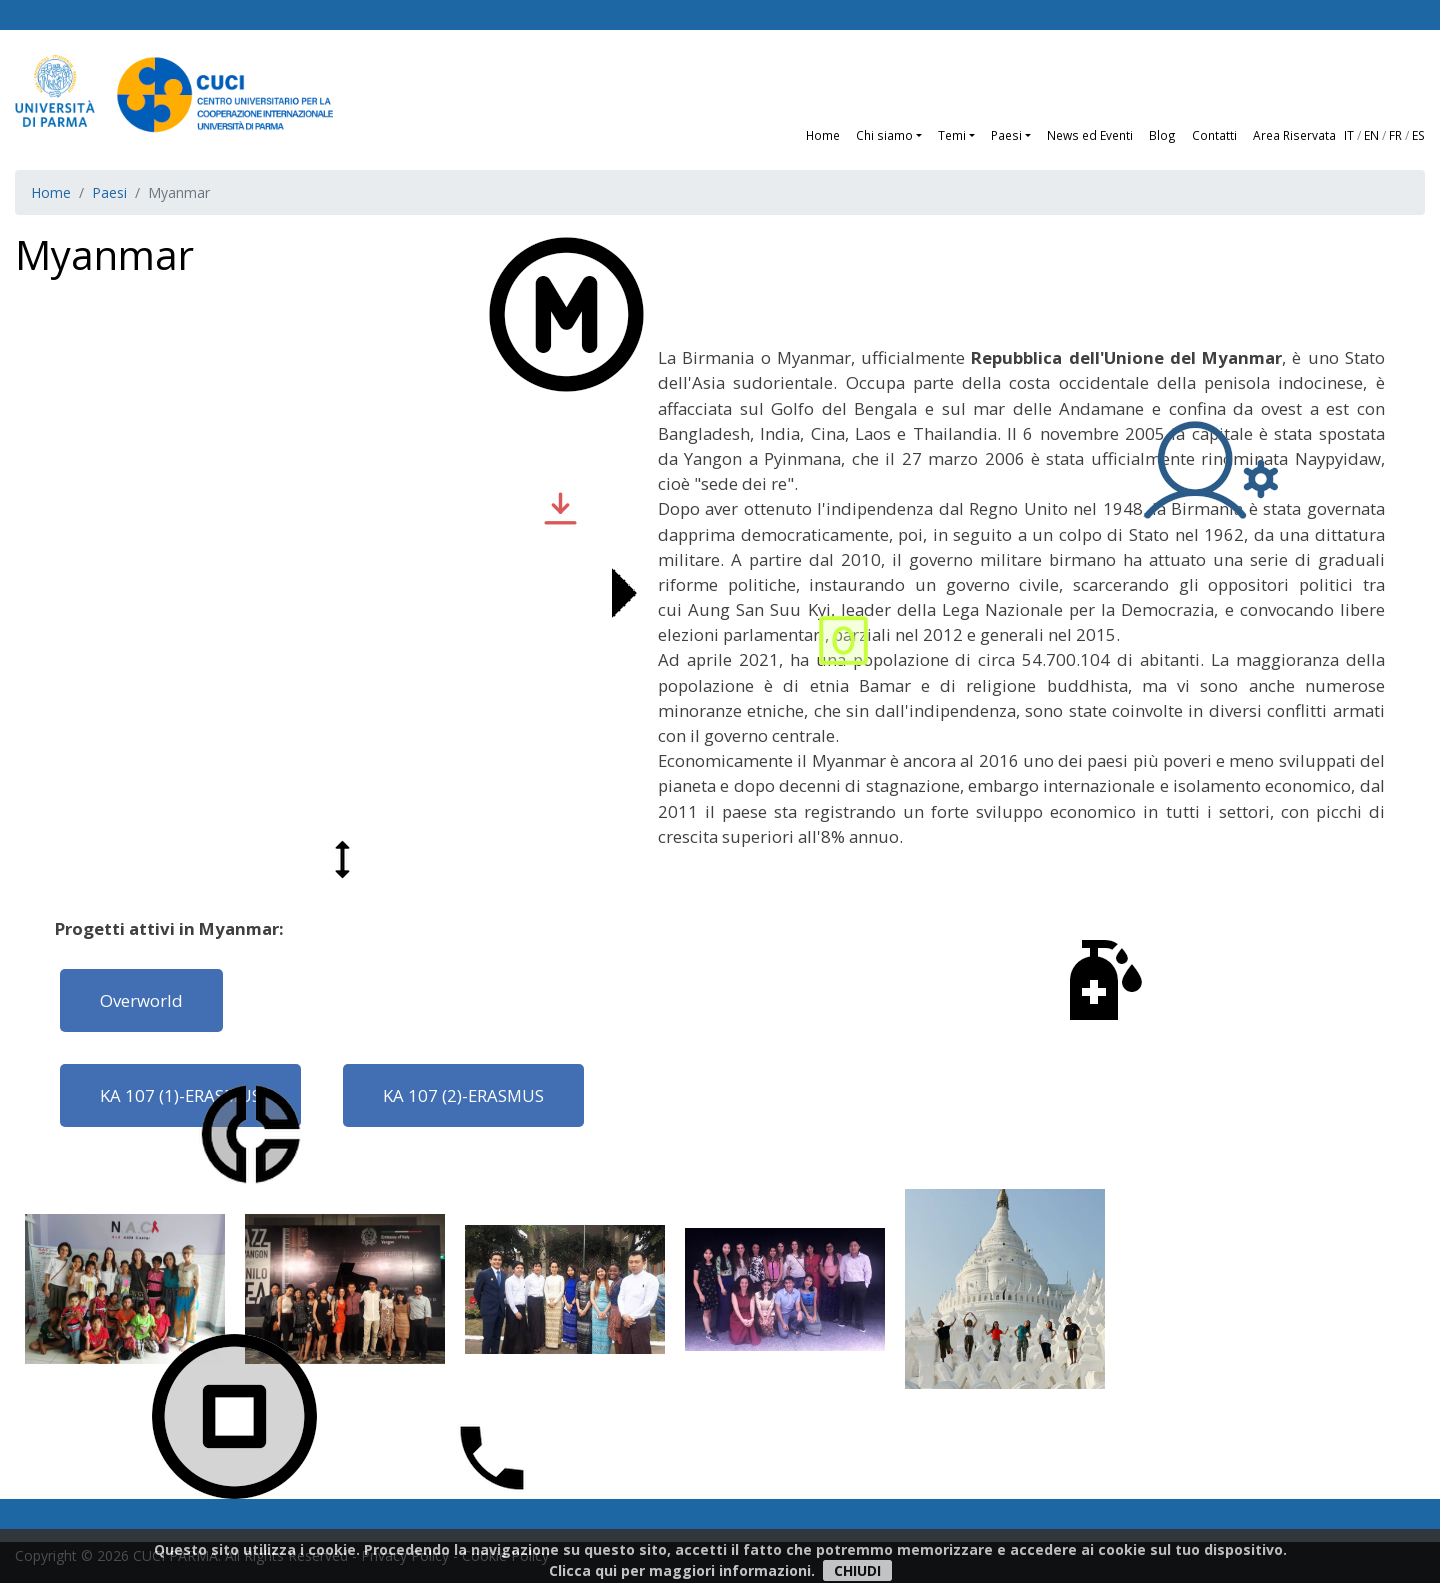 The width and height of the screenshot is (1440, 1583). I want to click on make a phone call, so click(492, 1458).